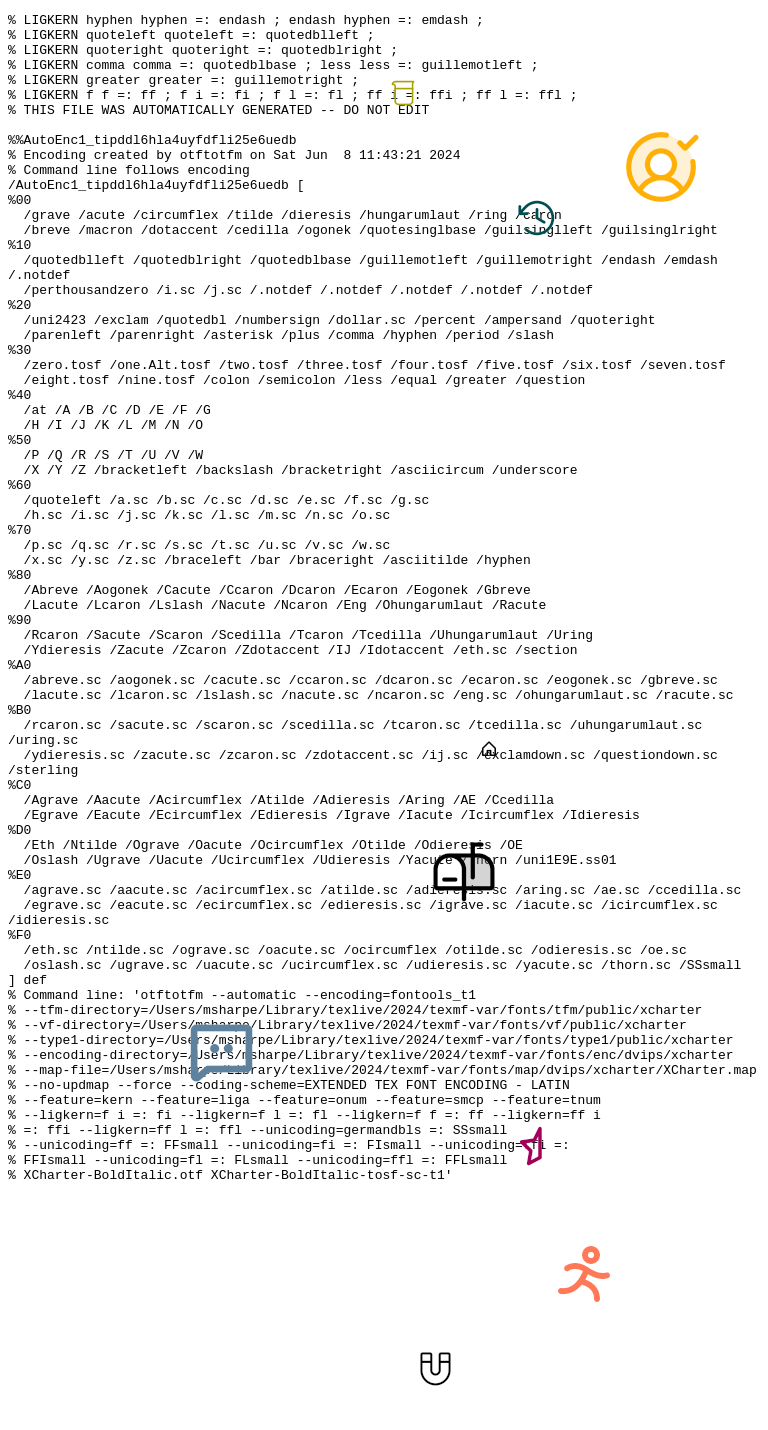 This screenshot has height=1430, width=768. Describe the element at coordinates (435, 1367) in the screenshot. I see `activate magnetic snap or alignment tool` at that location.